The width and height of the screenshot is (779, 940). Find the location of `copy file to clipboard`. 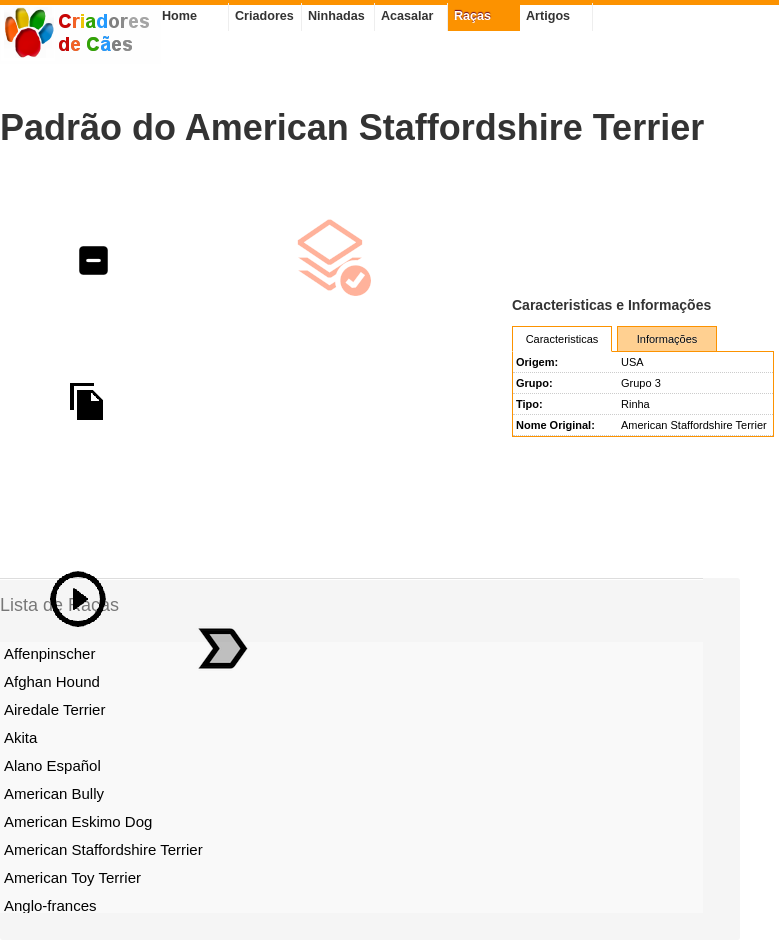

copy file to clipboard is located at coordinates (87, 401).